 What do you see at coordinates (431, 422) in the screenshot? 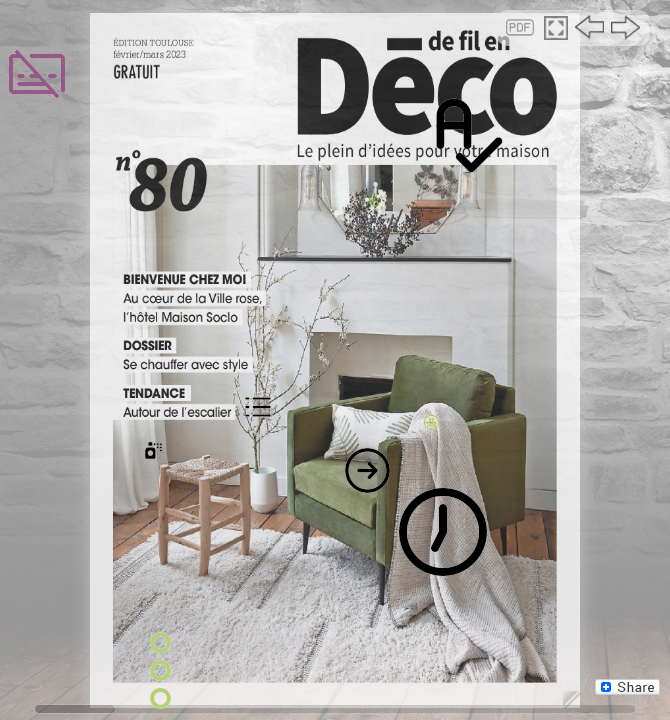
I see `fallout shelter location indicator` at bounding box center [431, 422].